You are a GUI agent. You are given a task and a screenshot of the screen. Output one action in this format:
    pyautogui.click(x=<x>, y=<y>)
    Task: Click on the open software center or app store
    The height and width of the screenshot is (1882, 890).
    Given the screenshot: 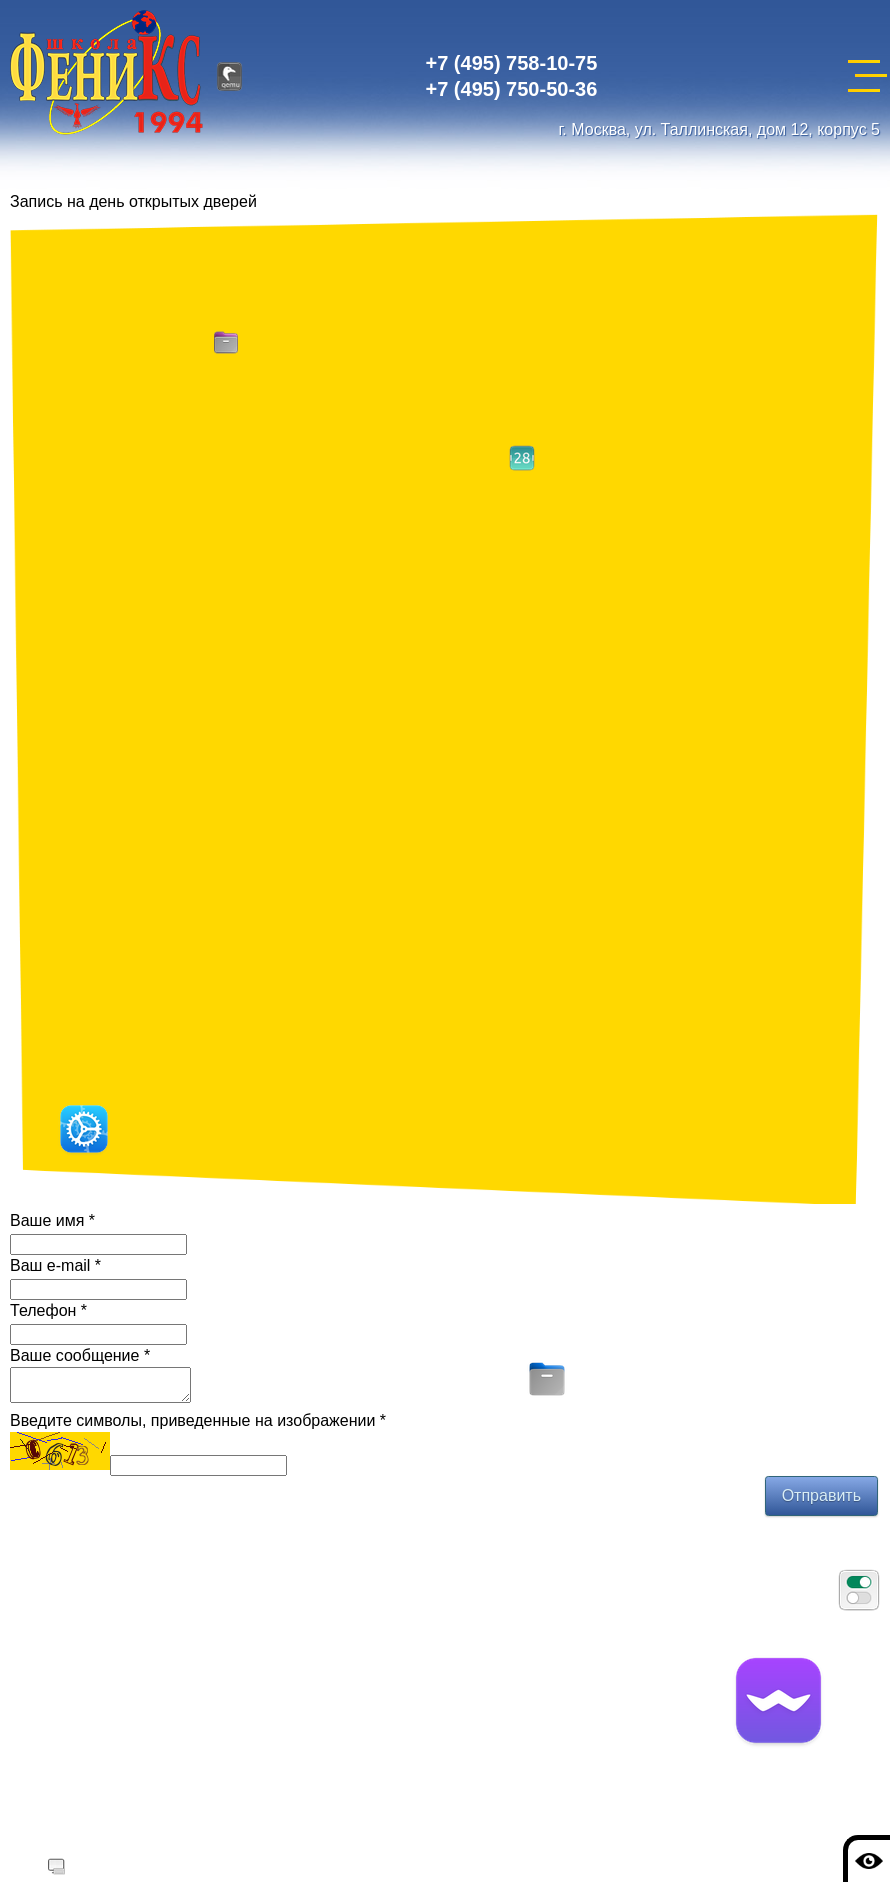 What is the action you would take?
    pyautogui.click(x=84, y=1129)
    